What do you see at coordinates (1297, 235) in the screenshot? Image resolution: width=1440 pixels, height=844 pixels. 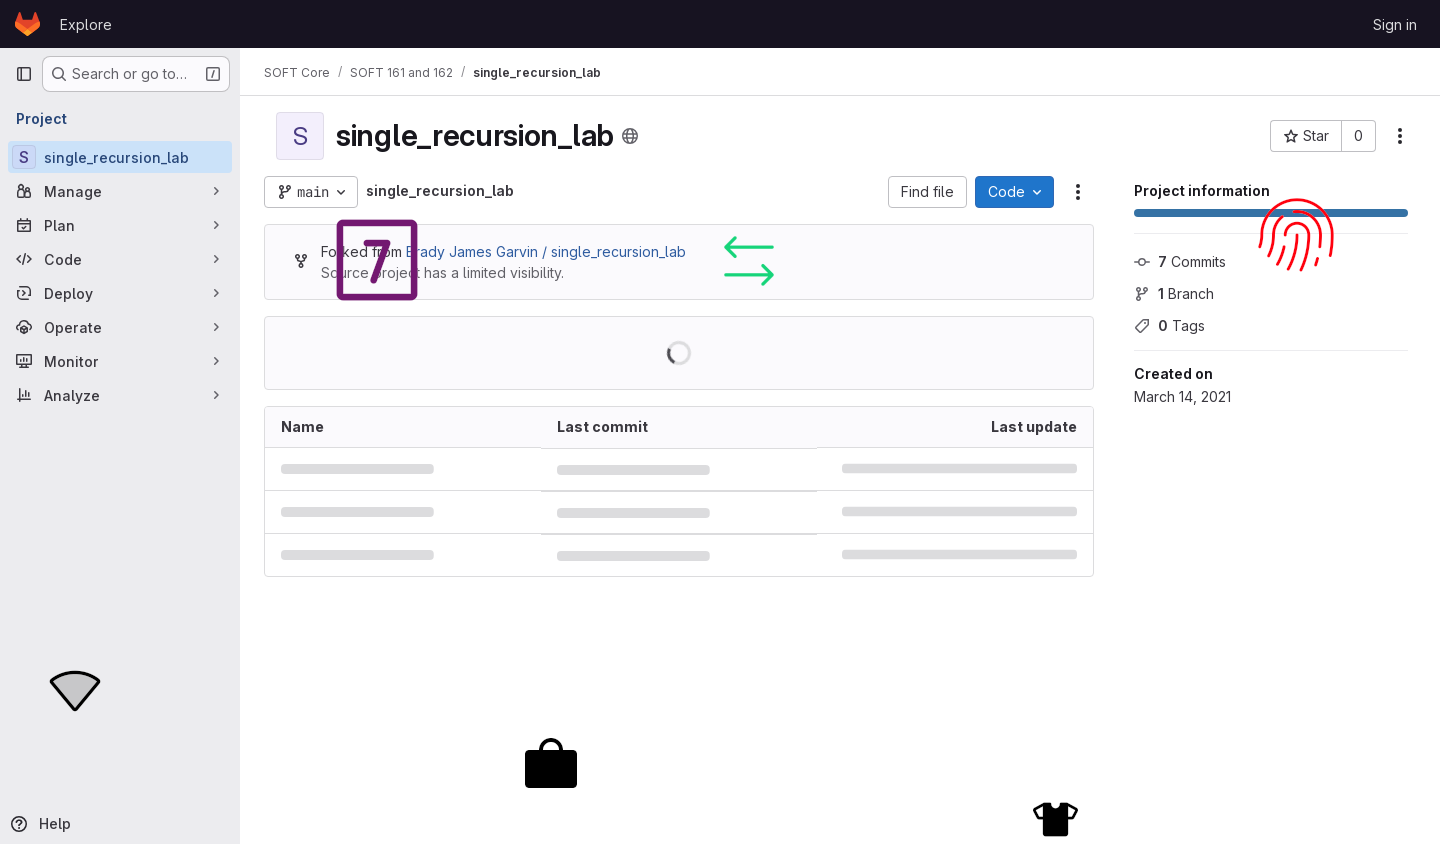 I see `authenticate with biometric fingerprint` at bounding box center [1297, 235].